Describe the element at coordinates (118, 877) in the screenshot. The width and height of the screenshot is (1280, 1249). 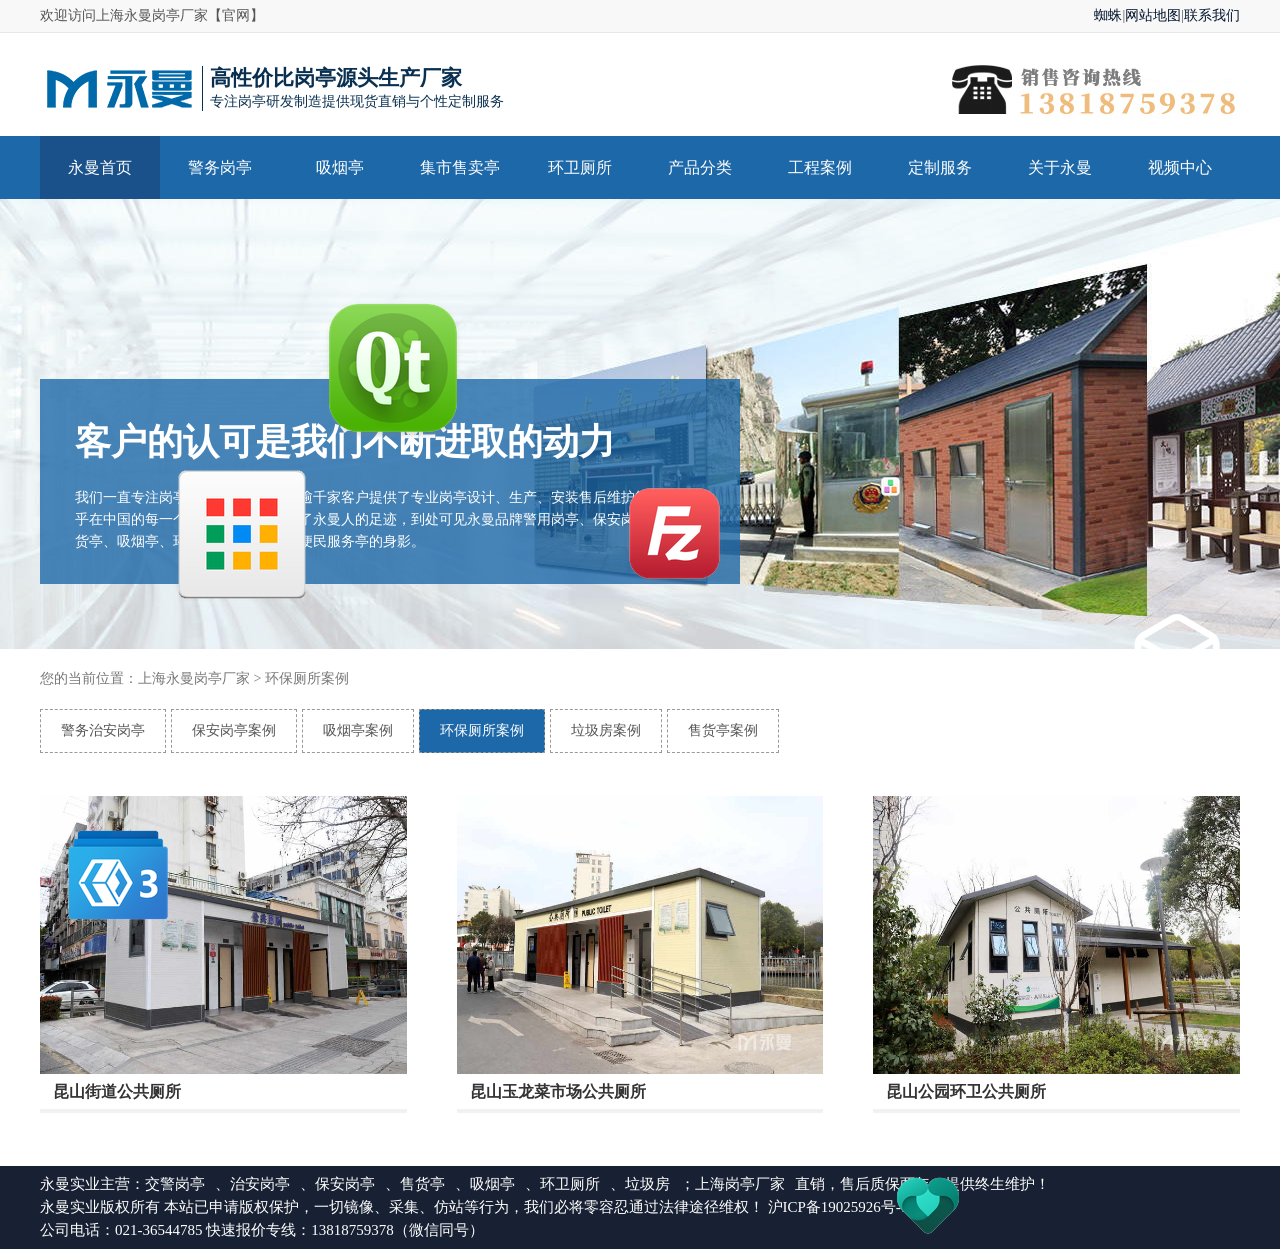
I see `open Unity 3 game development environment` at that location.